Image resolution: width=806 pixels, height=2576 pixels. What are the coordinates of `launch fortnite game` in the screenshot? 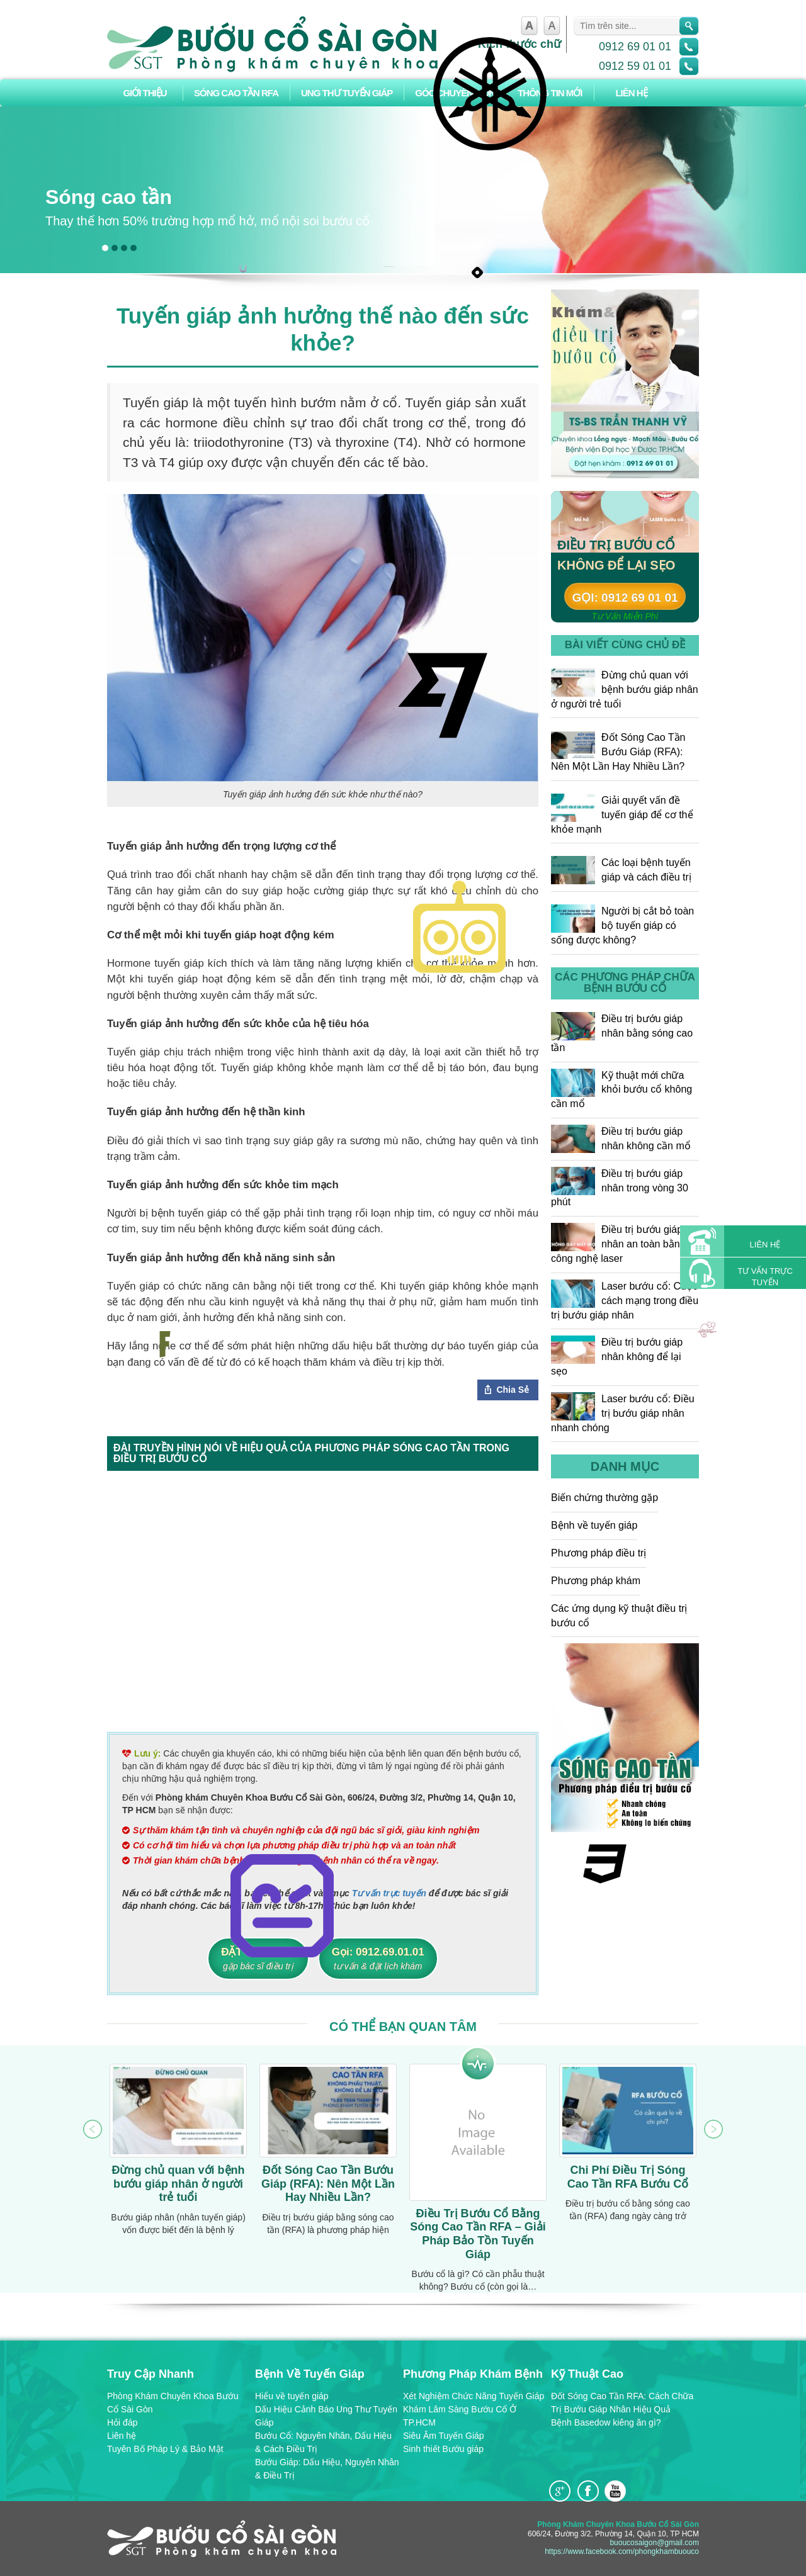 It's located at (165, 1344).